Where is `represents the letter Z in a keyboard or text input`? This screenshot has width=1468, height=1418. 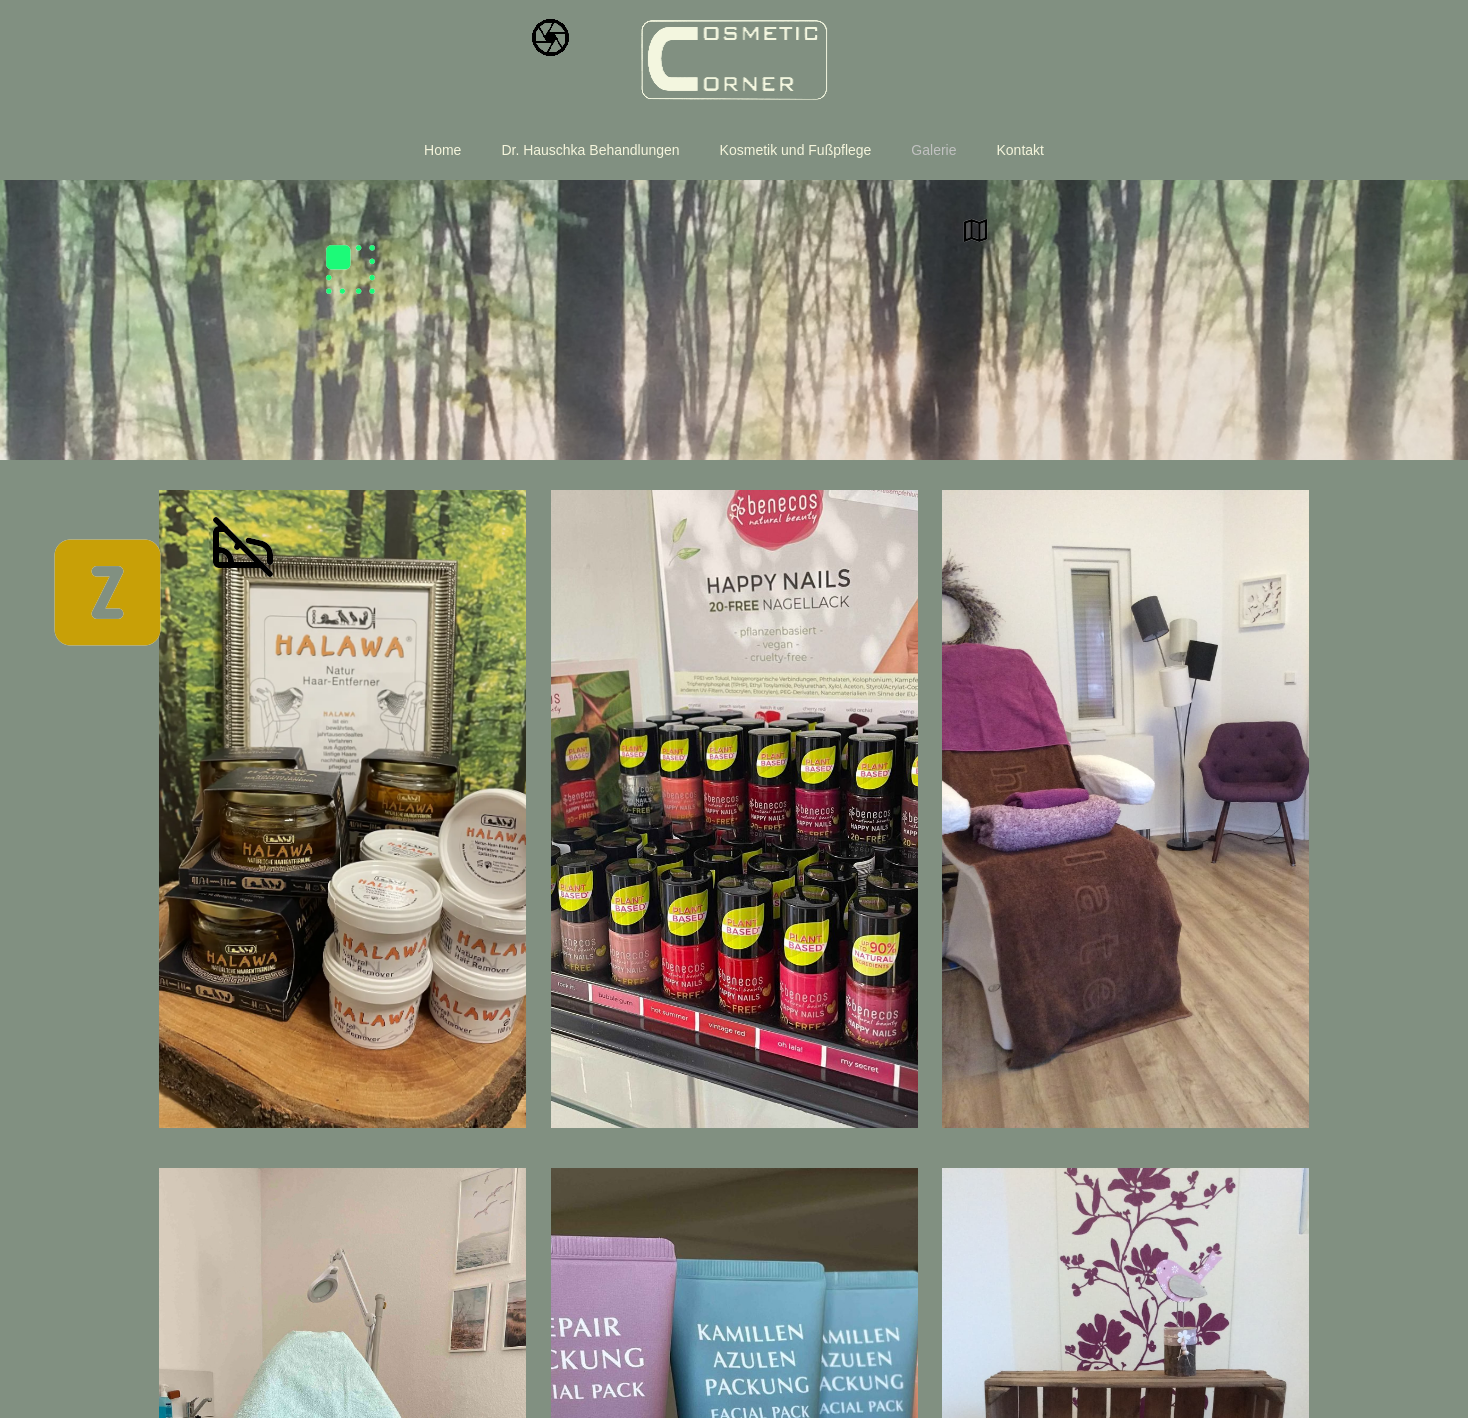 represents the letter Z in a keyboard or text input is located at coordinates (107, 592).